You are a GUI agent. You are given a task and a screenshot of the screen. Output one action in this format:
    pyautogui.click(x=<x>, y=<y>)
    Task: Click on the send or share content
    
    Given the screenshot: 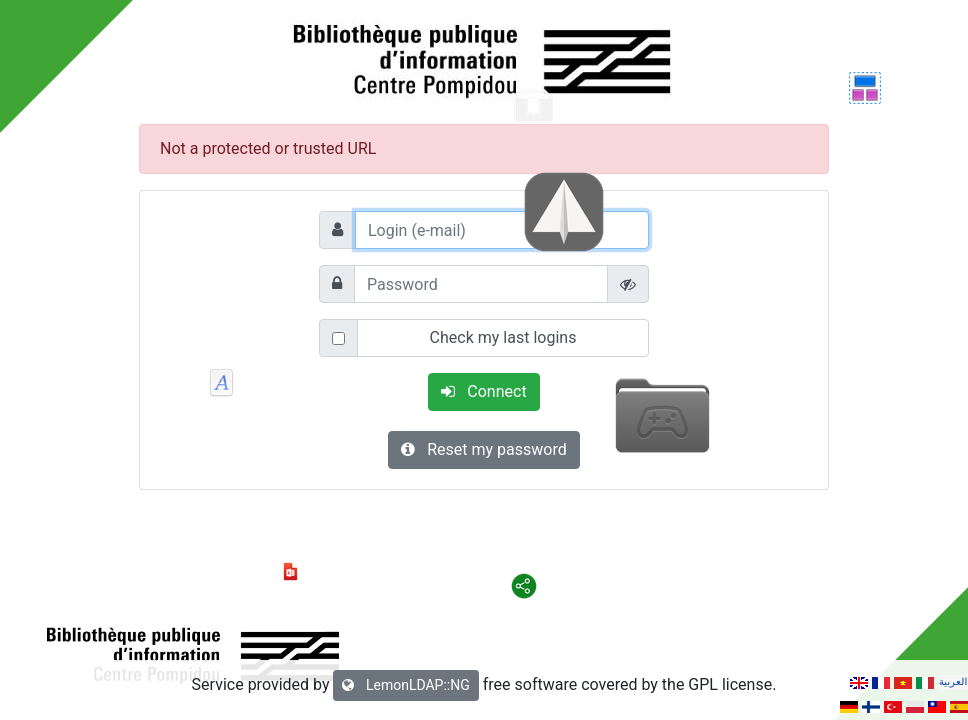 What is the action you would take?
    pyautogui.click(x=564, y=212)
    